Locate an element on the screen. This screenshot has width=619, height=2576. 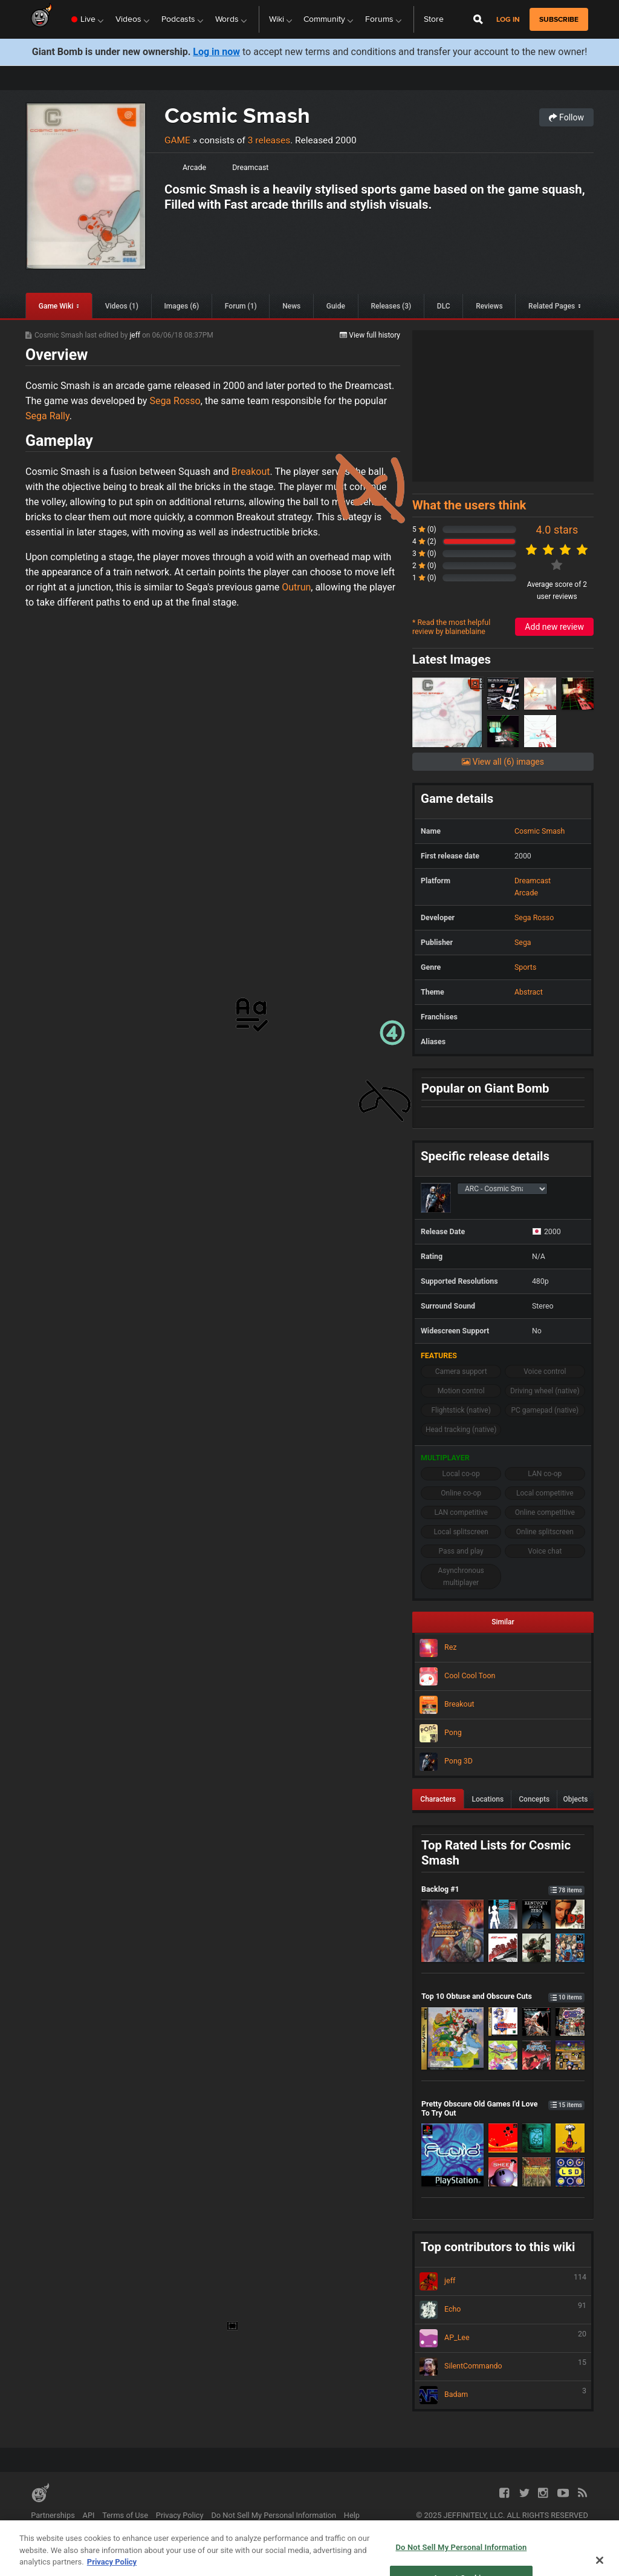
end or decline a phone call is located at coordinates (384, 1100).